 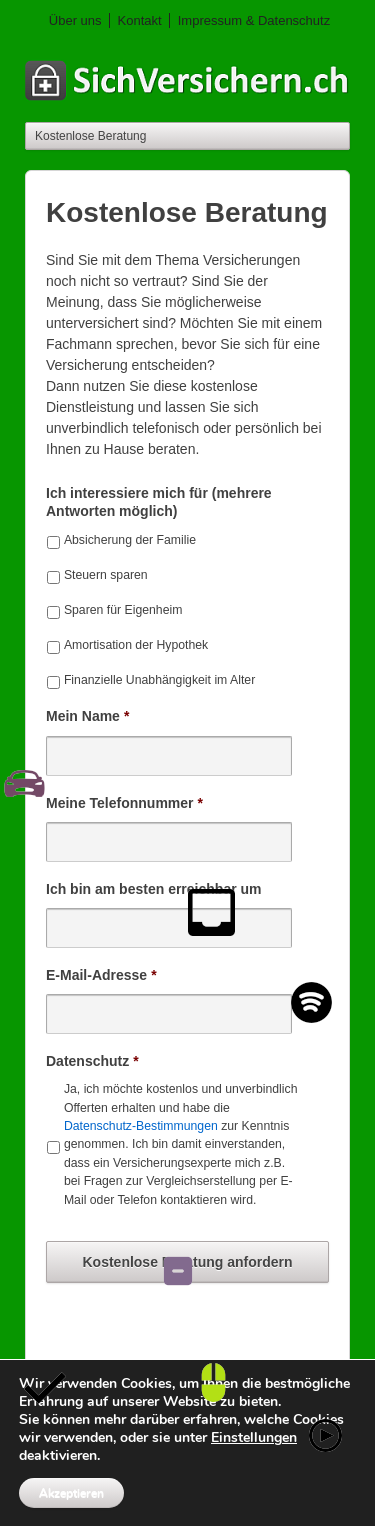 What do you see at coordinates (45, 1387) in the screenshot?
I see `confirm or submit an action` at bounding box center [45, 1387].